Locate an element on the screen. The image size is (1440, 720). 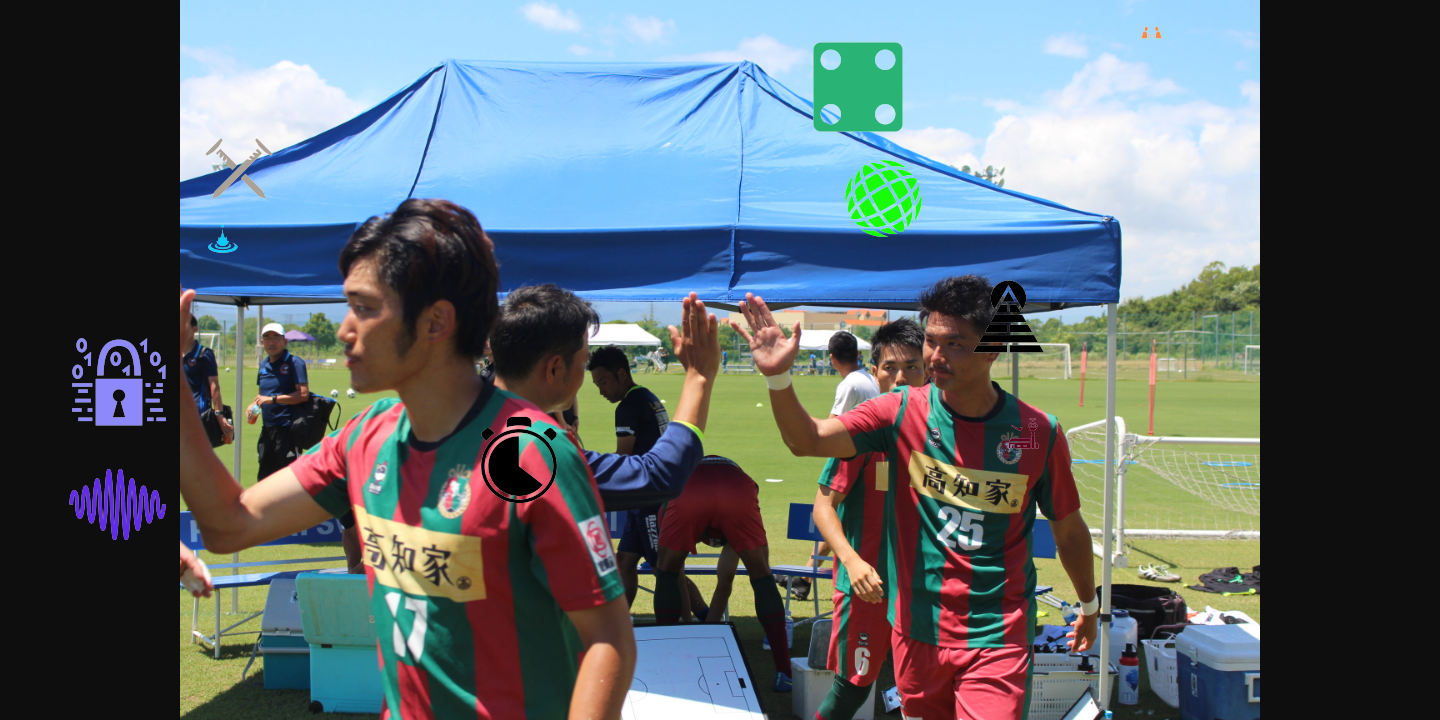
indicates a secure encrypted connection is located at coordinates (119, 383).